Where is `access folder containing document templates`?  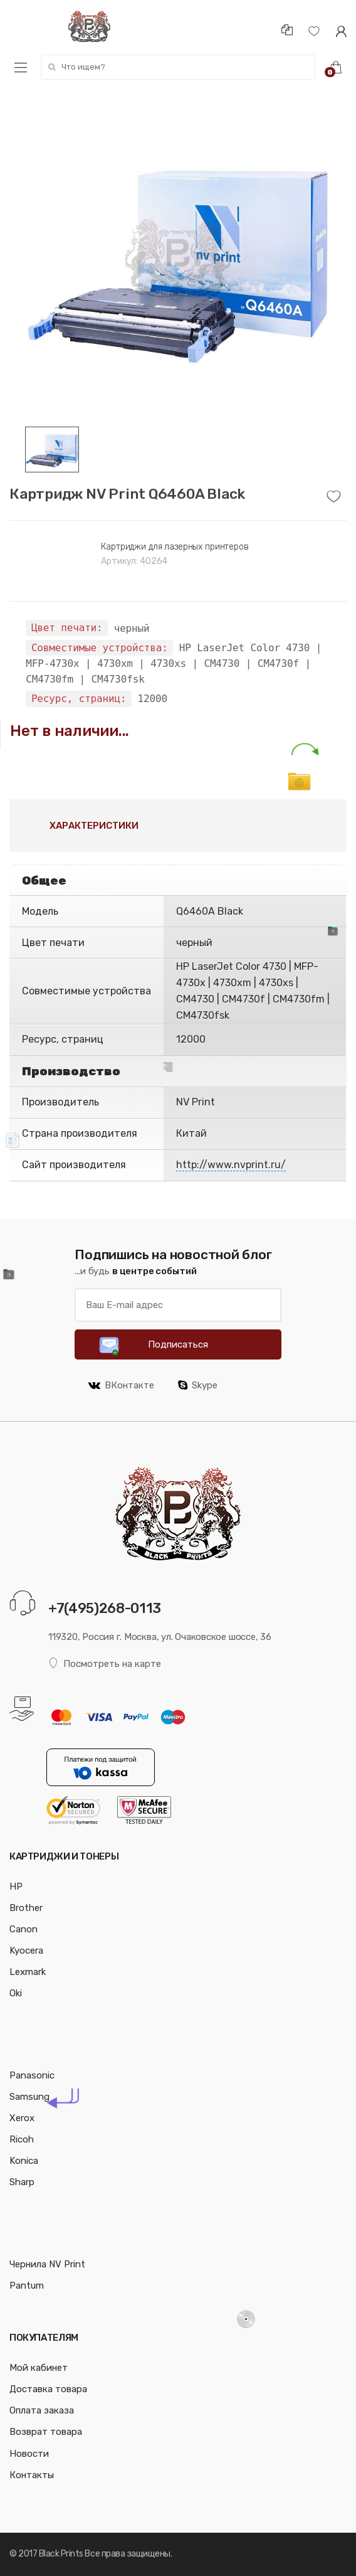
access folder containing document templates is located at coordinates (9, 1274).